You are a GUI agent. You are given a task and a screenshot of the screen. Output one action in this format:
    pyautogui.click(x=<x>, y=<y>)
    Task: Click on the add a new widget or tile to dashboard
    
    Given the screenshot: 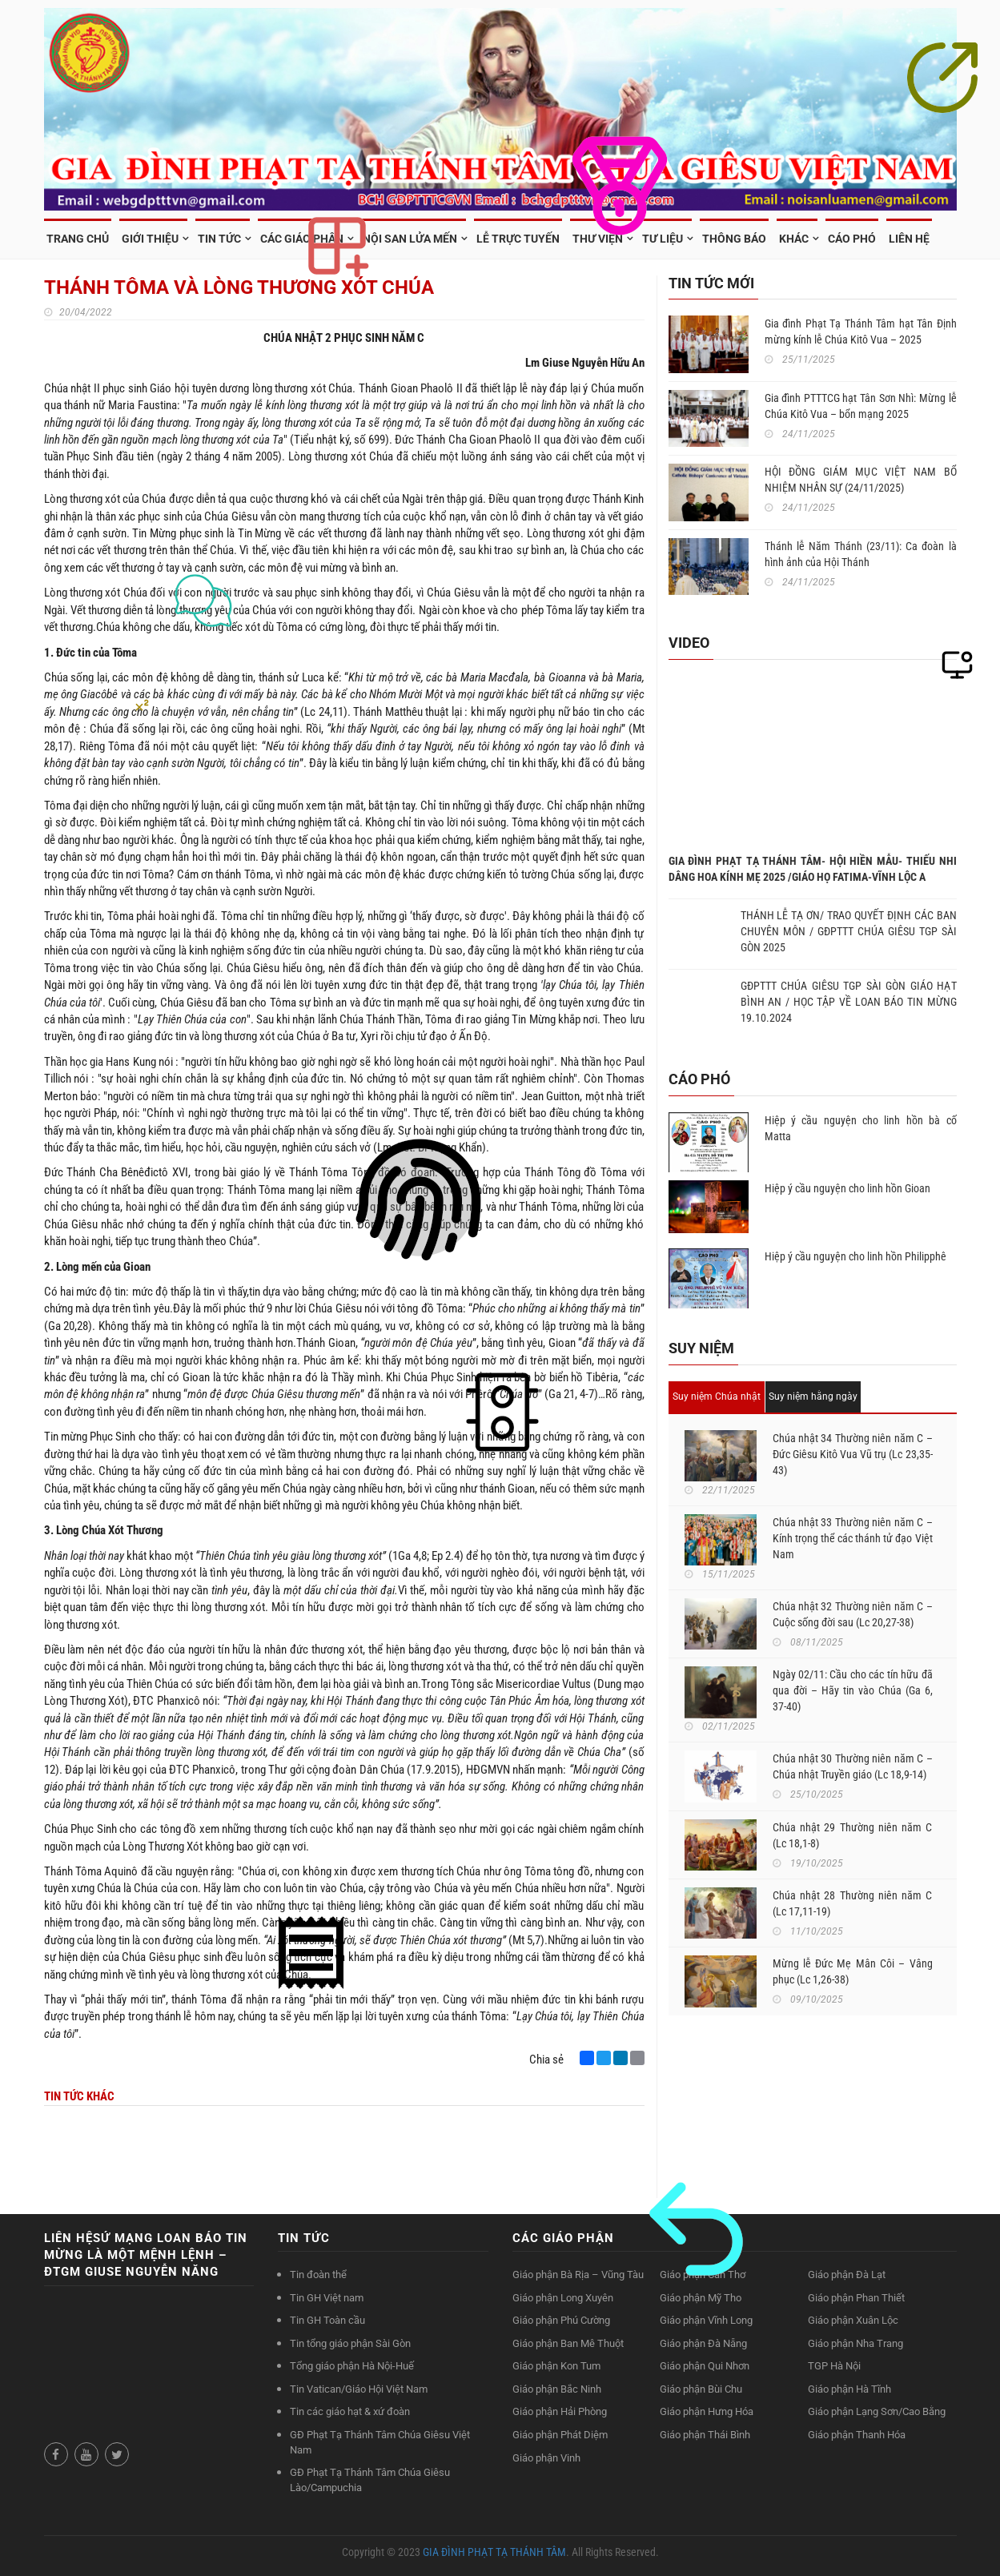 What is the action you would take?
    pyautogui.click(x=337, y=246)
    